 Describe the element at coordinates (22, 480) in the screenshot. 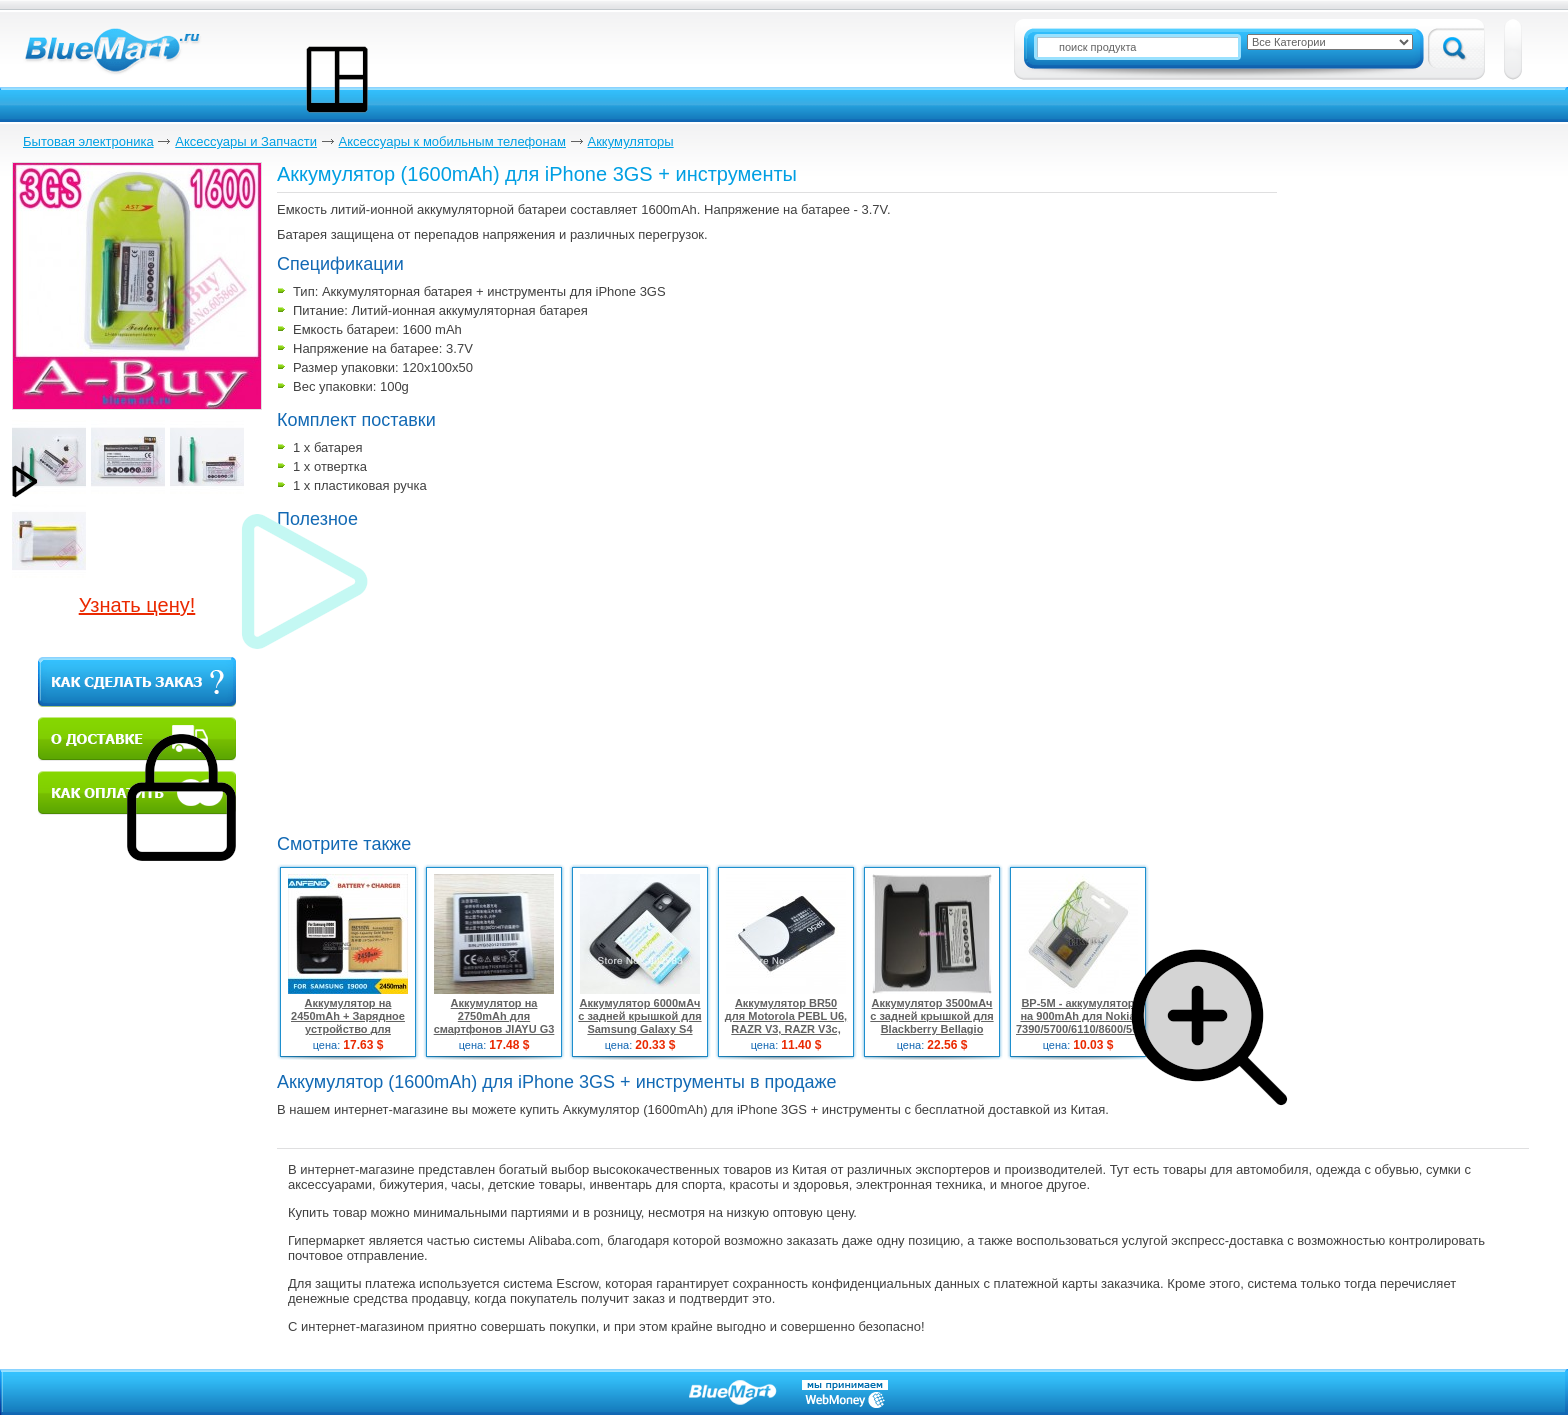

I see `start debugging session` at that location.